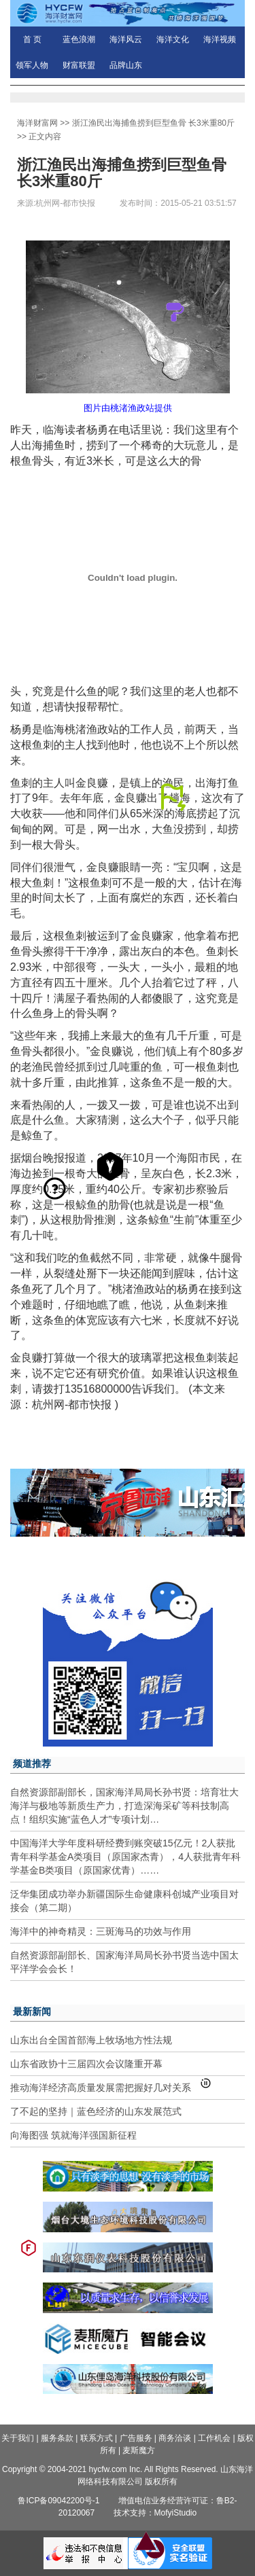 This screenshot has height=2576, width=255. What do you see at coordinates (150, 2545) in the screenshot?
I see `access shape tools or drawing options` at bounding box center [150, 2545].